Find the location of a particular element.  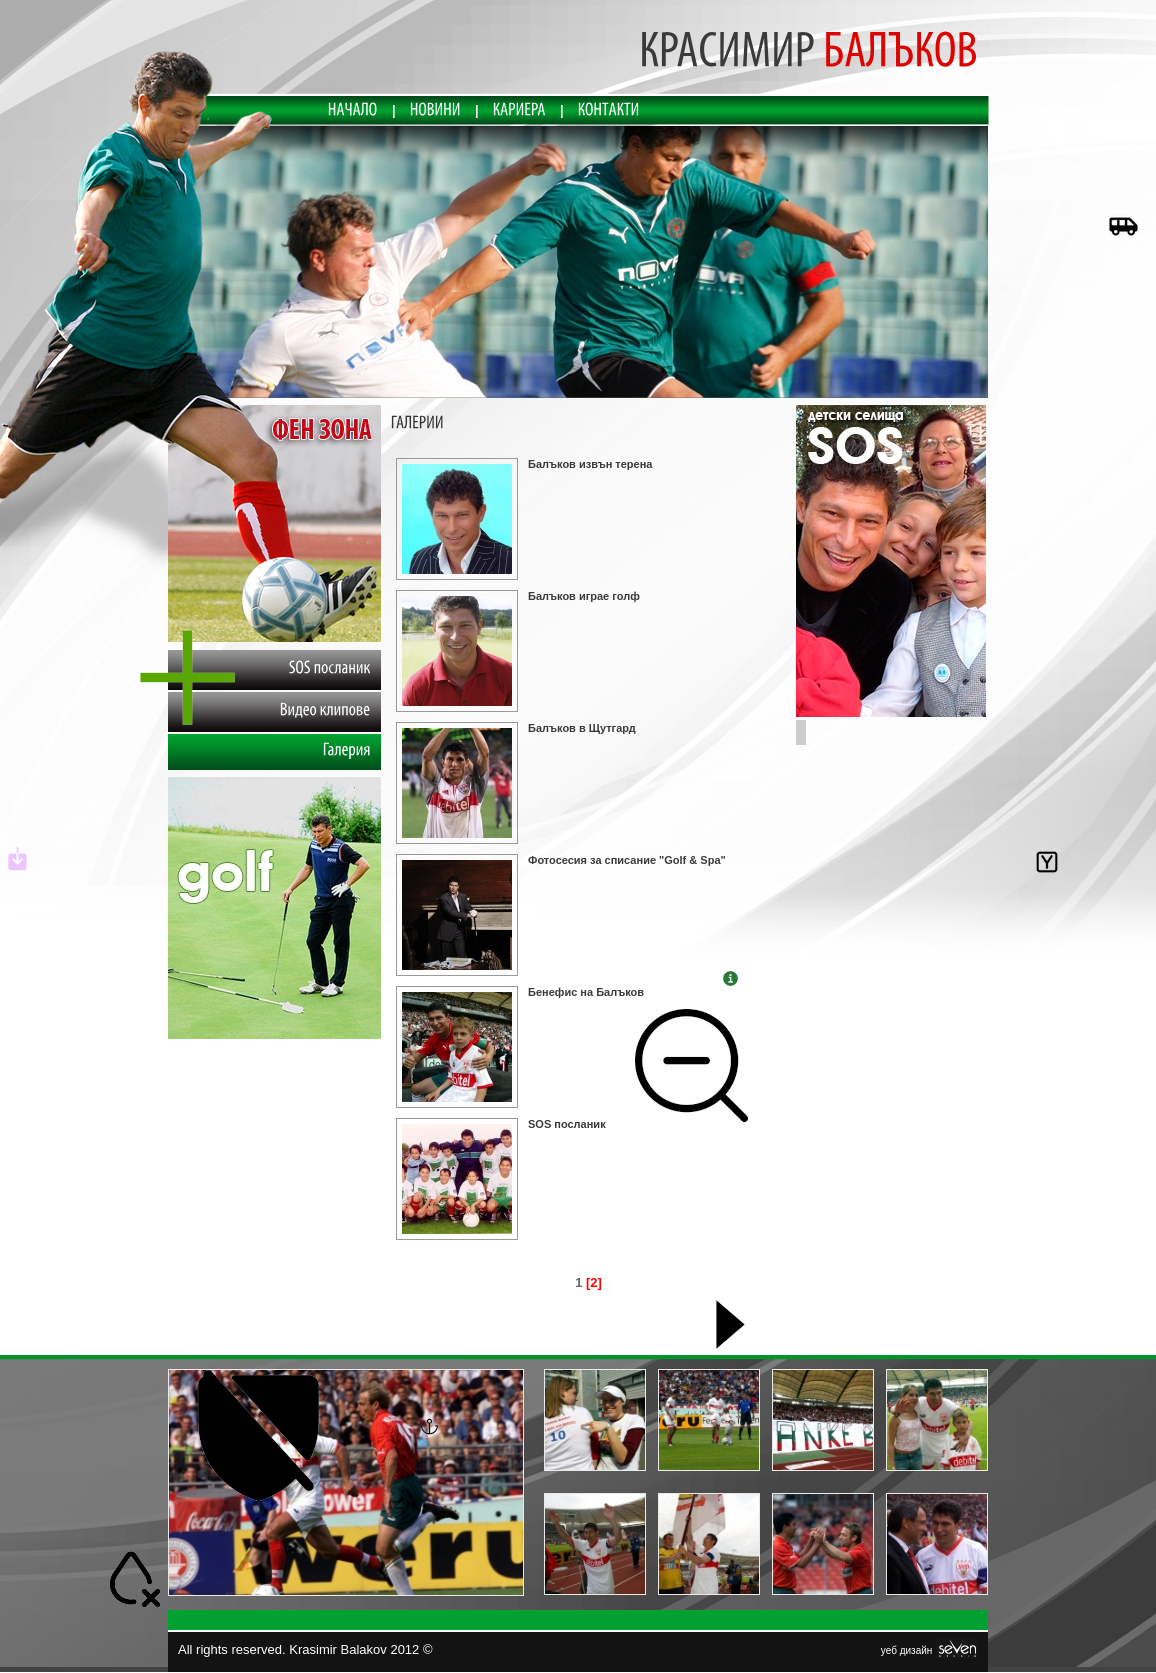

add a new item is located at coordinates (187, 677).